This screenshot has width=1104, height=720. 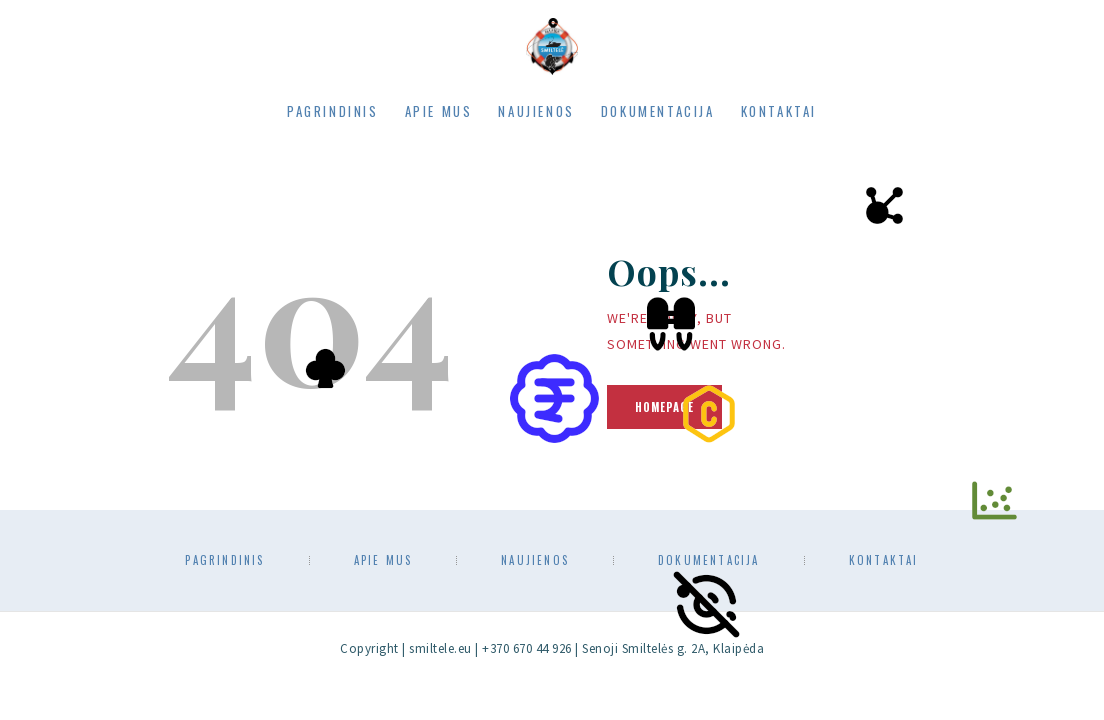 I want to click on access affiliate program or referral network, so click(x=884, y=205).